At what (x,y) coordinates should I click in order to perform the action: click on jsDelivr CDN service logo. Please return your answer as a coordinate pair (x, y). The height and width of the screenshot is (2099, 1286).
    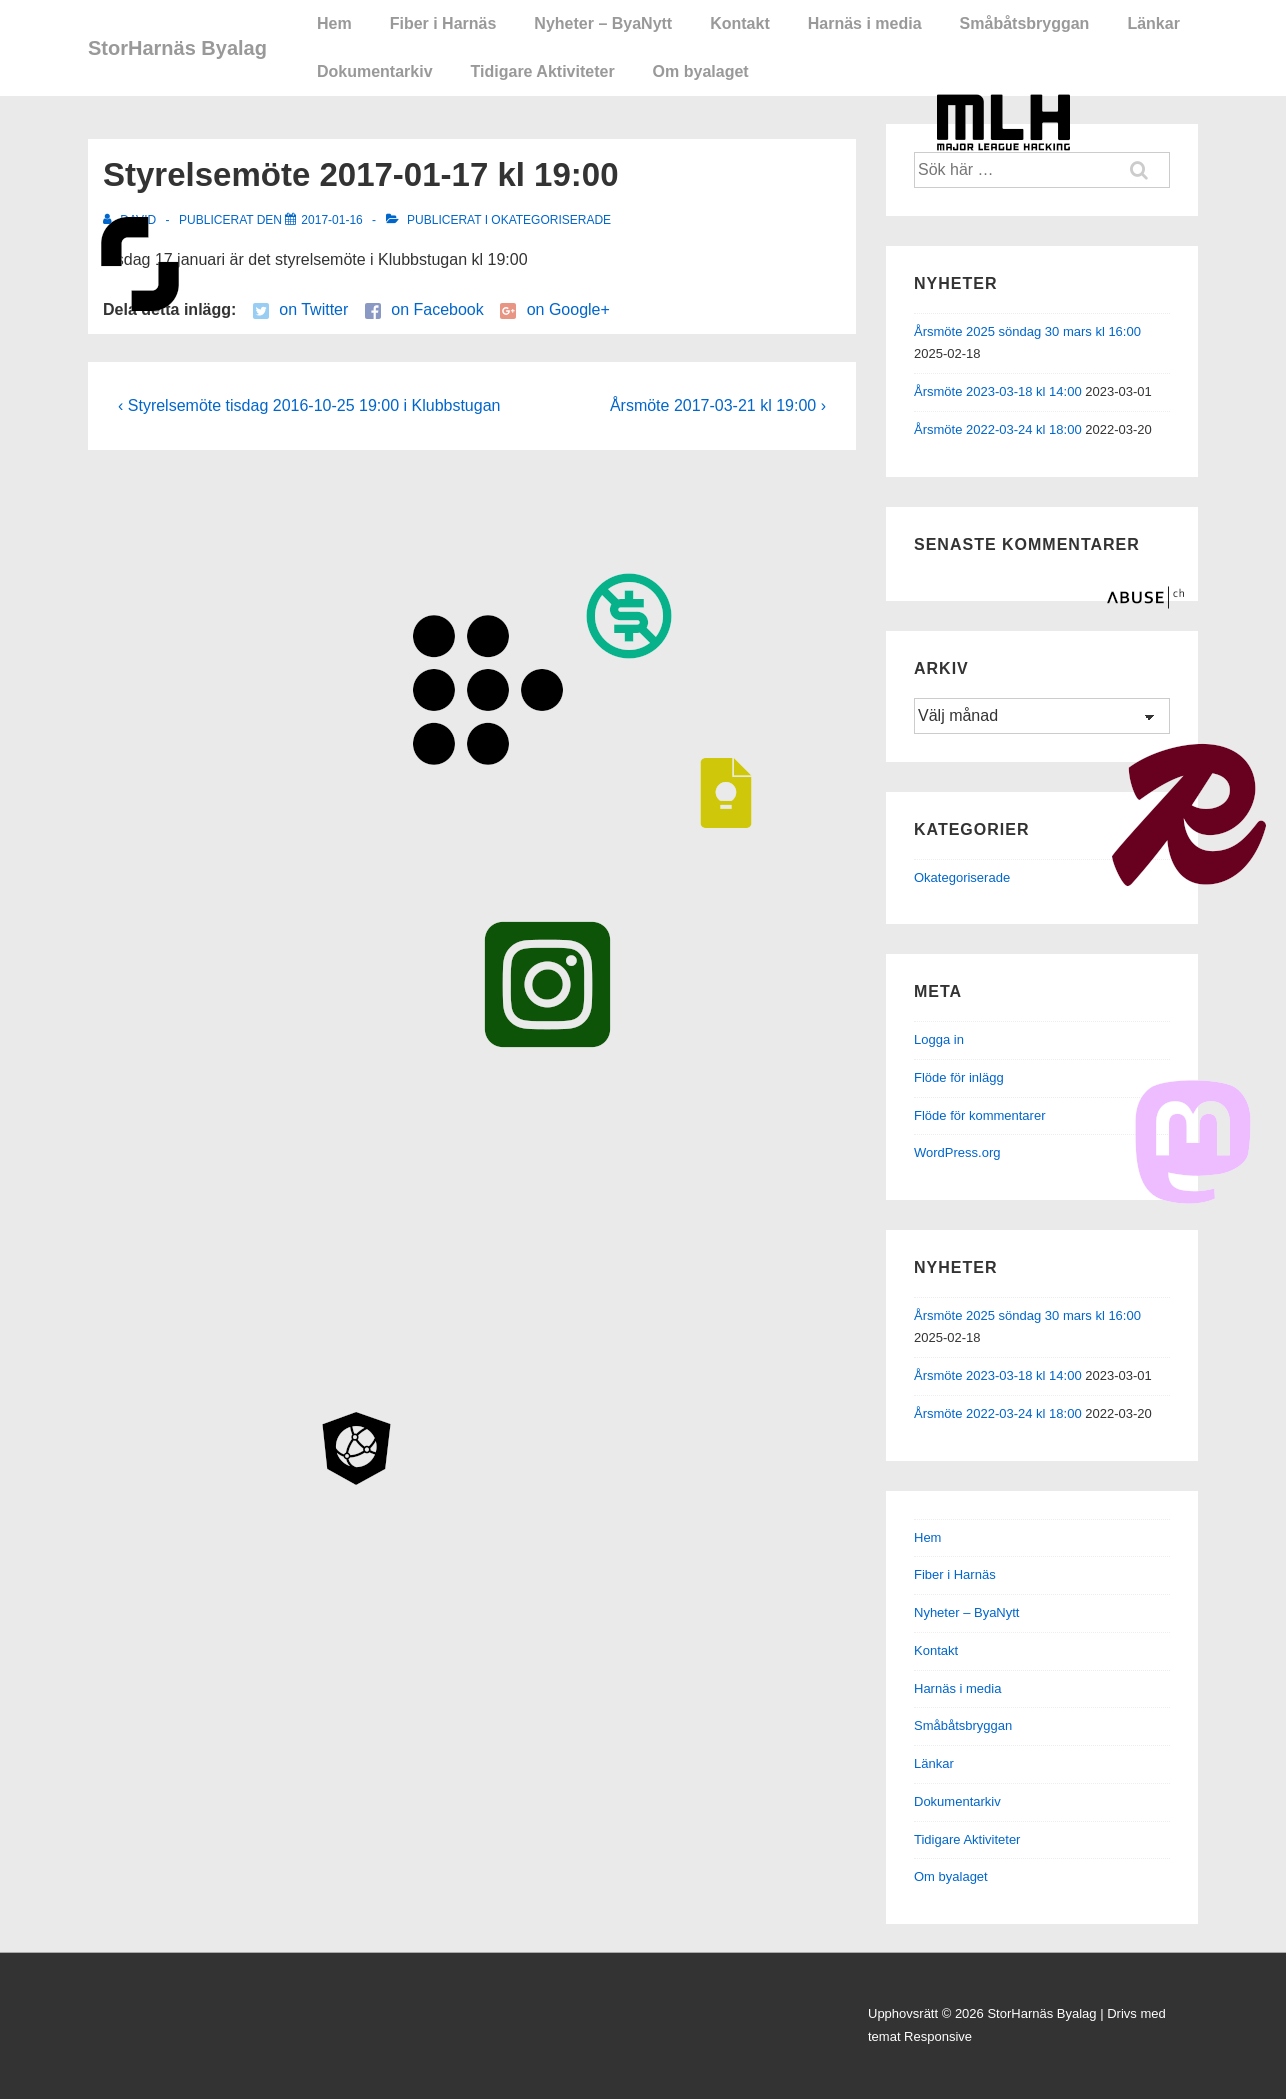
    Looking at the image, I should click on (356, 1448).